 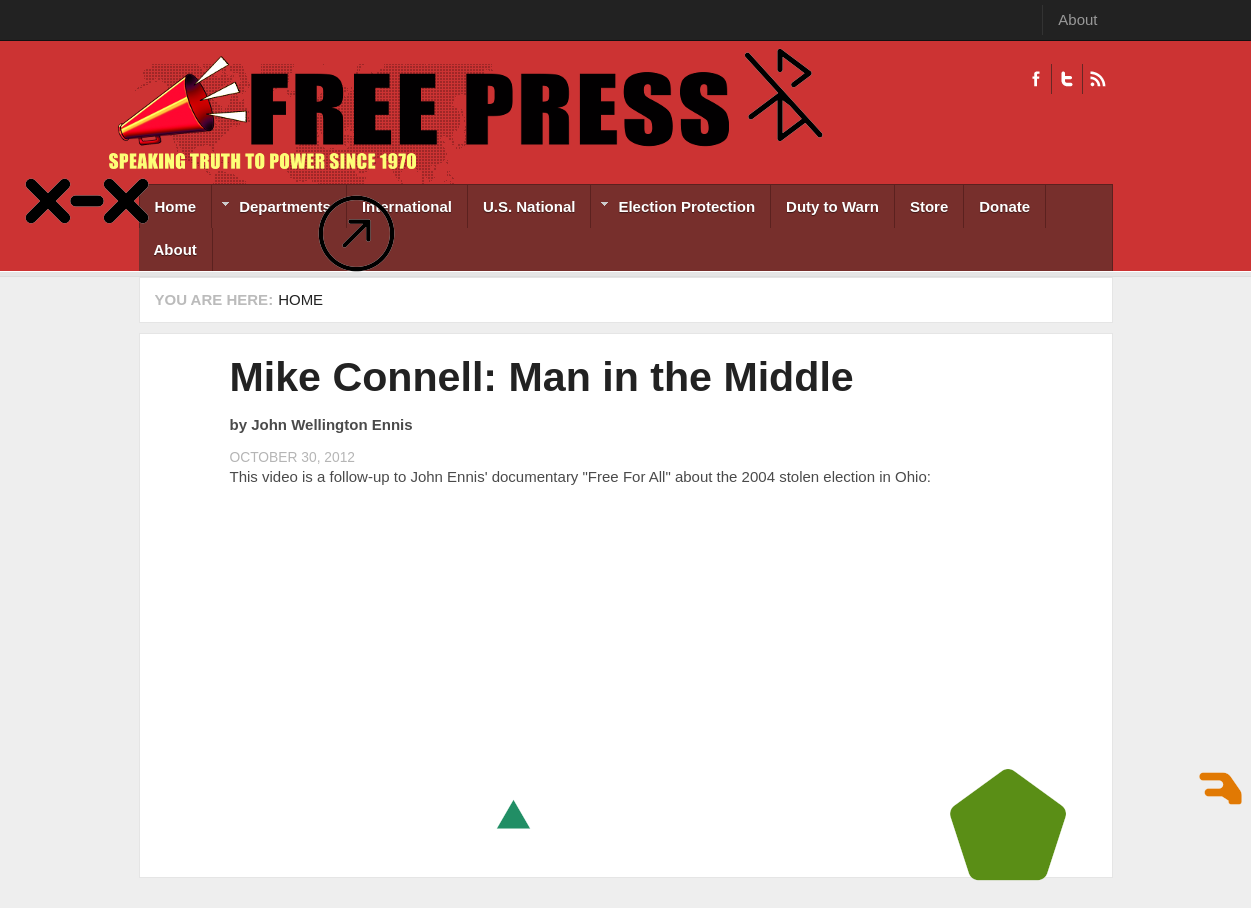 What do you see at coordinates (87, 201) in the screenshot?
I see `perform subtraction operation` at bounding box center [87, 201].